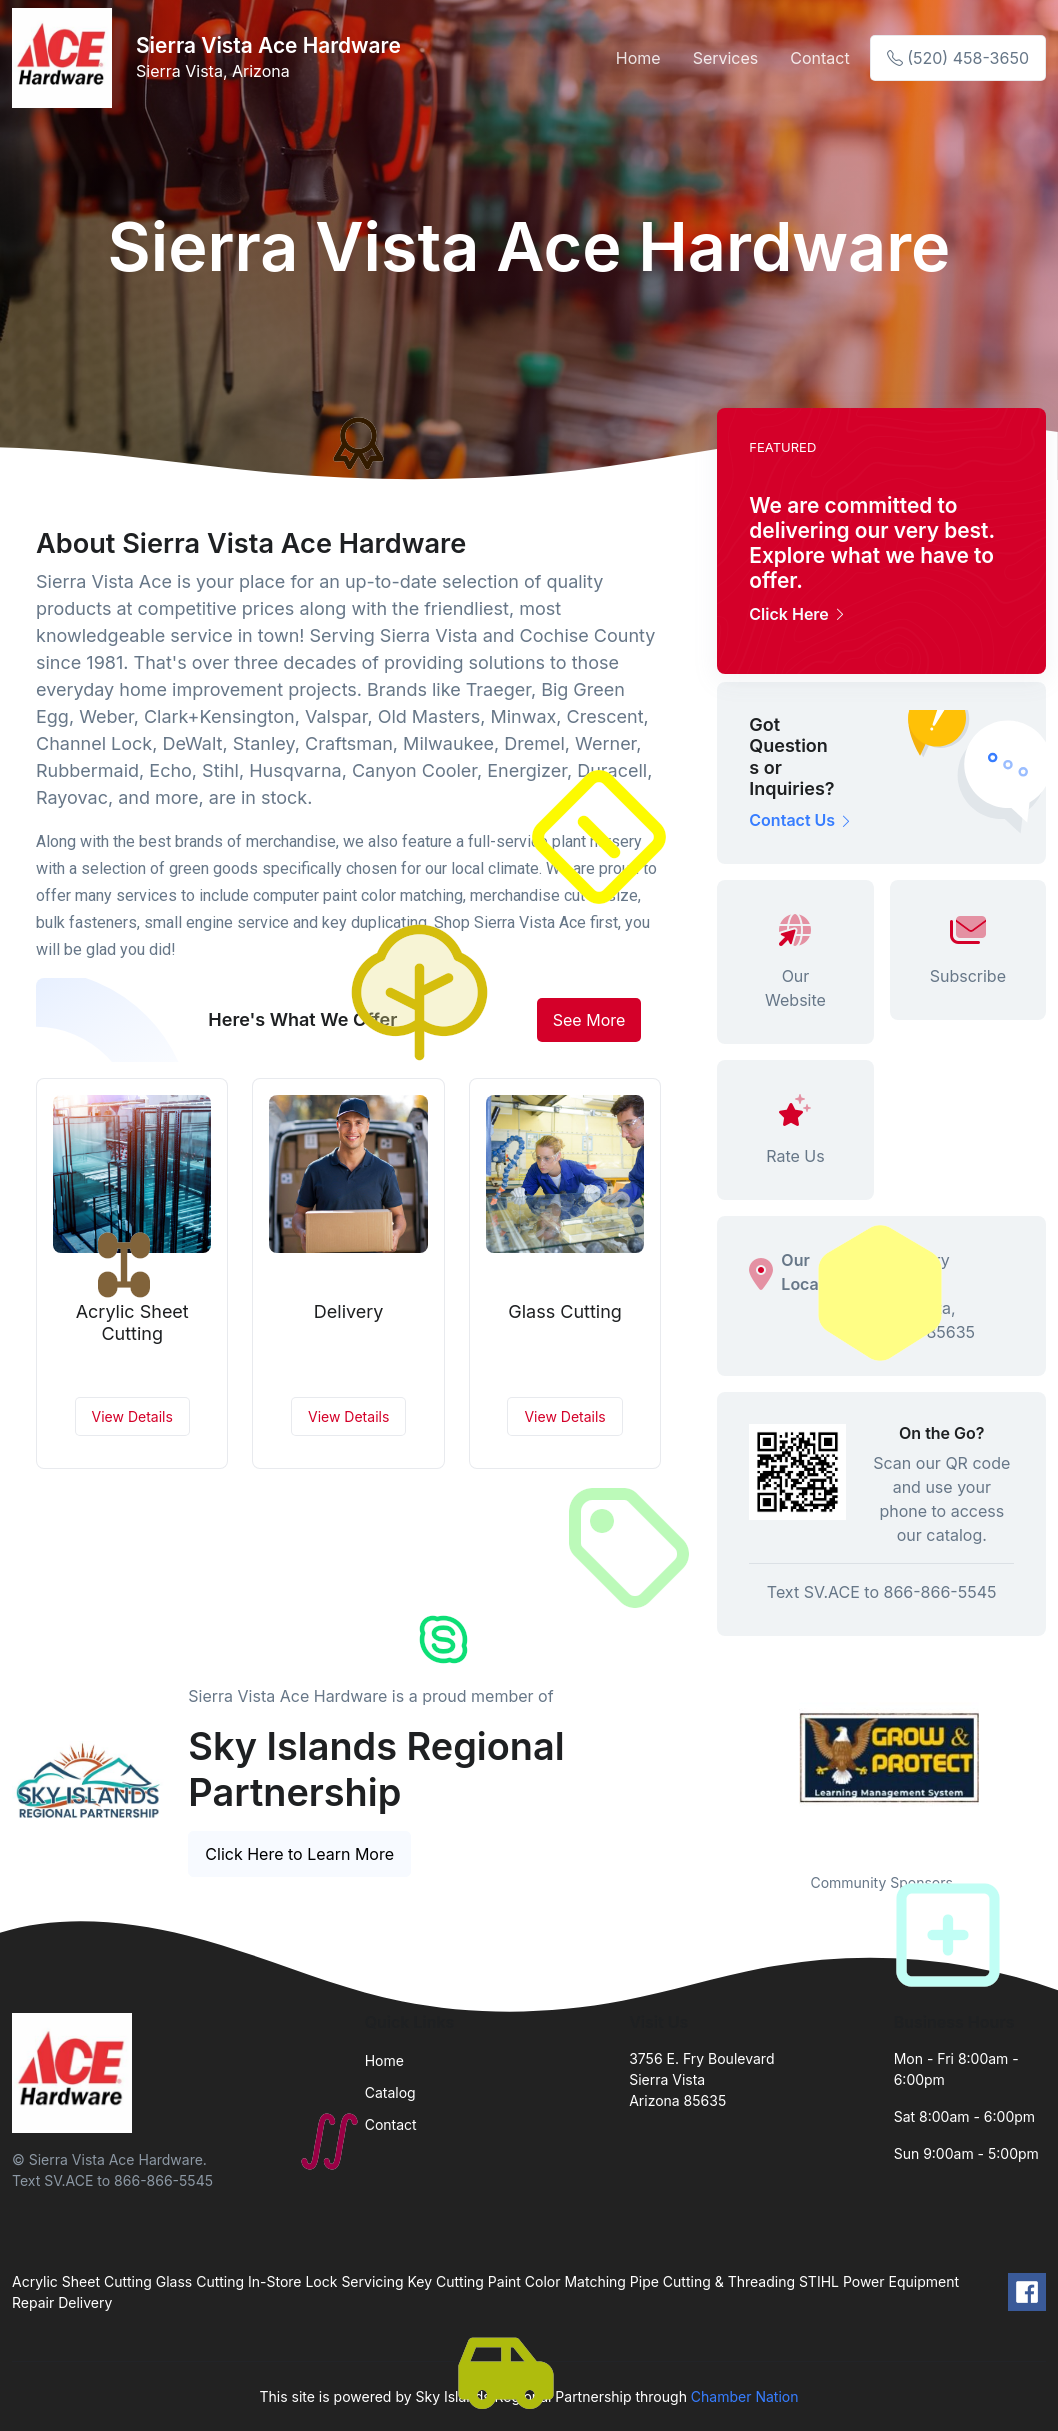 This screenshot has width=1058, height=2431. What do you see at coordinates (443, 1639) in the screenshot?
I see `open Skype app` at bounding box center [443, 1639].